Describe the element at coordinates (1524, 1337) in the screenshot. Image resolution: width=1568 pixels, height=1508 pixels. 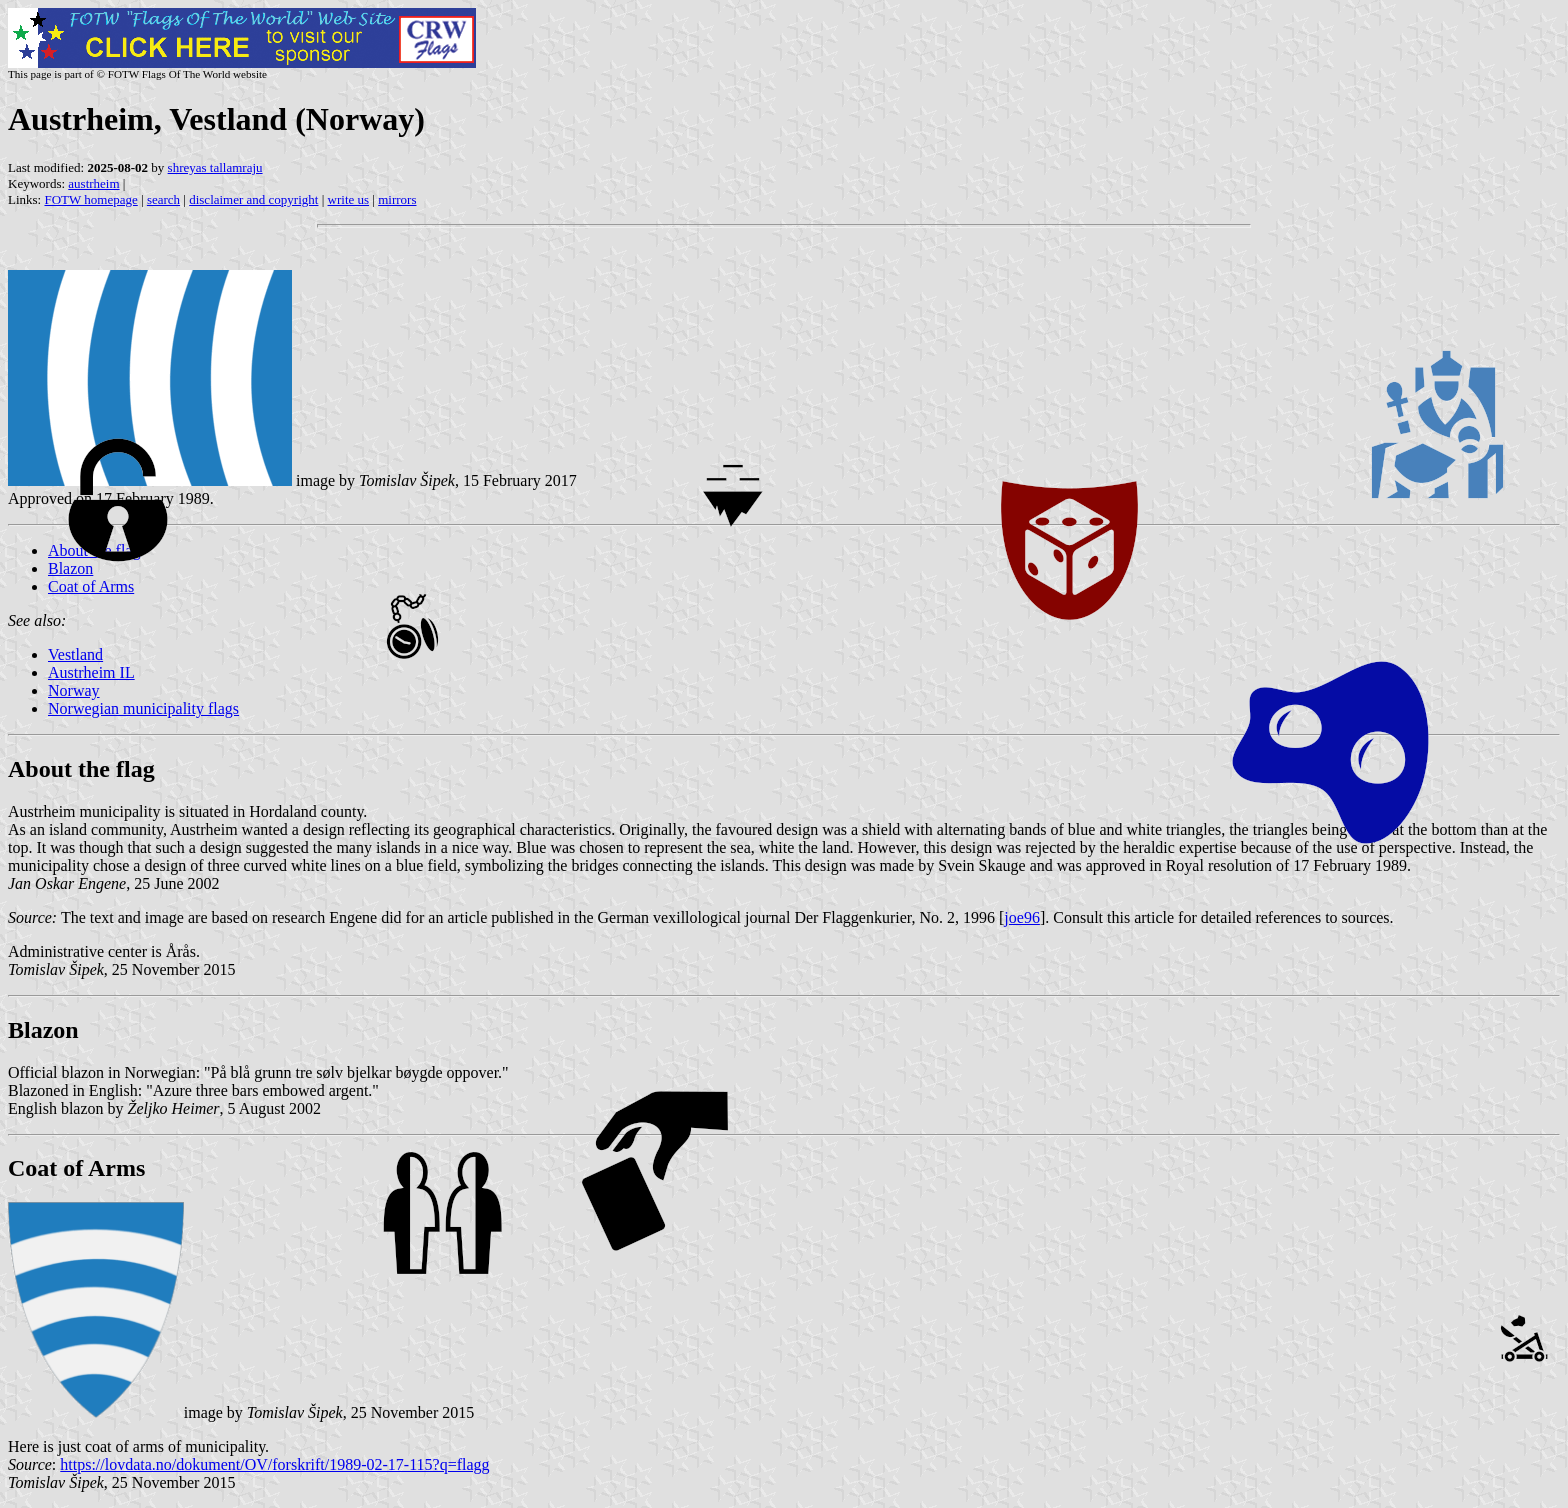
I see `launch projectile in siege game` at that location.